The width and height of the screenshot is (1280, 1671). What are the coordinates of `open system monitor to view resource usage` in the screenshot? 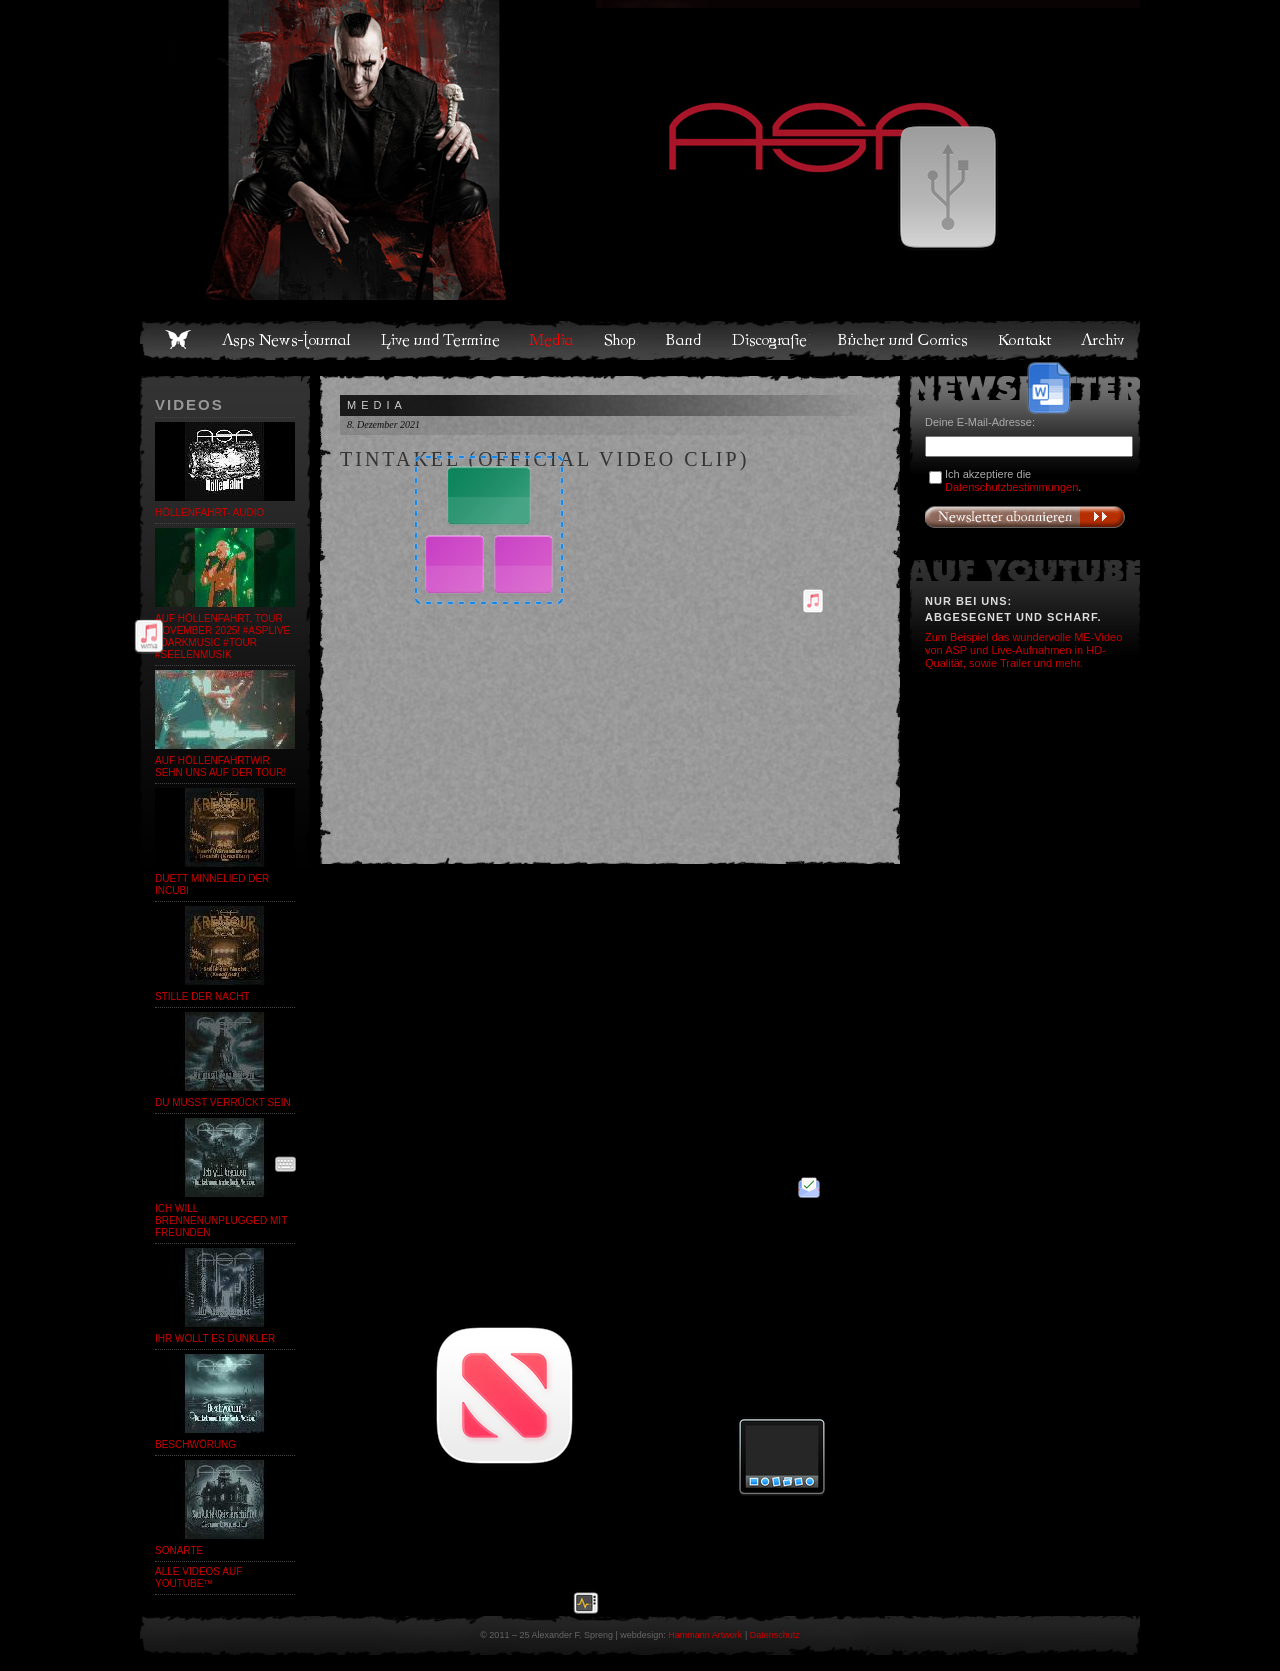 It's located at (586, 1603).